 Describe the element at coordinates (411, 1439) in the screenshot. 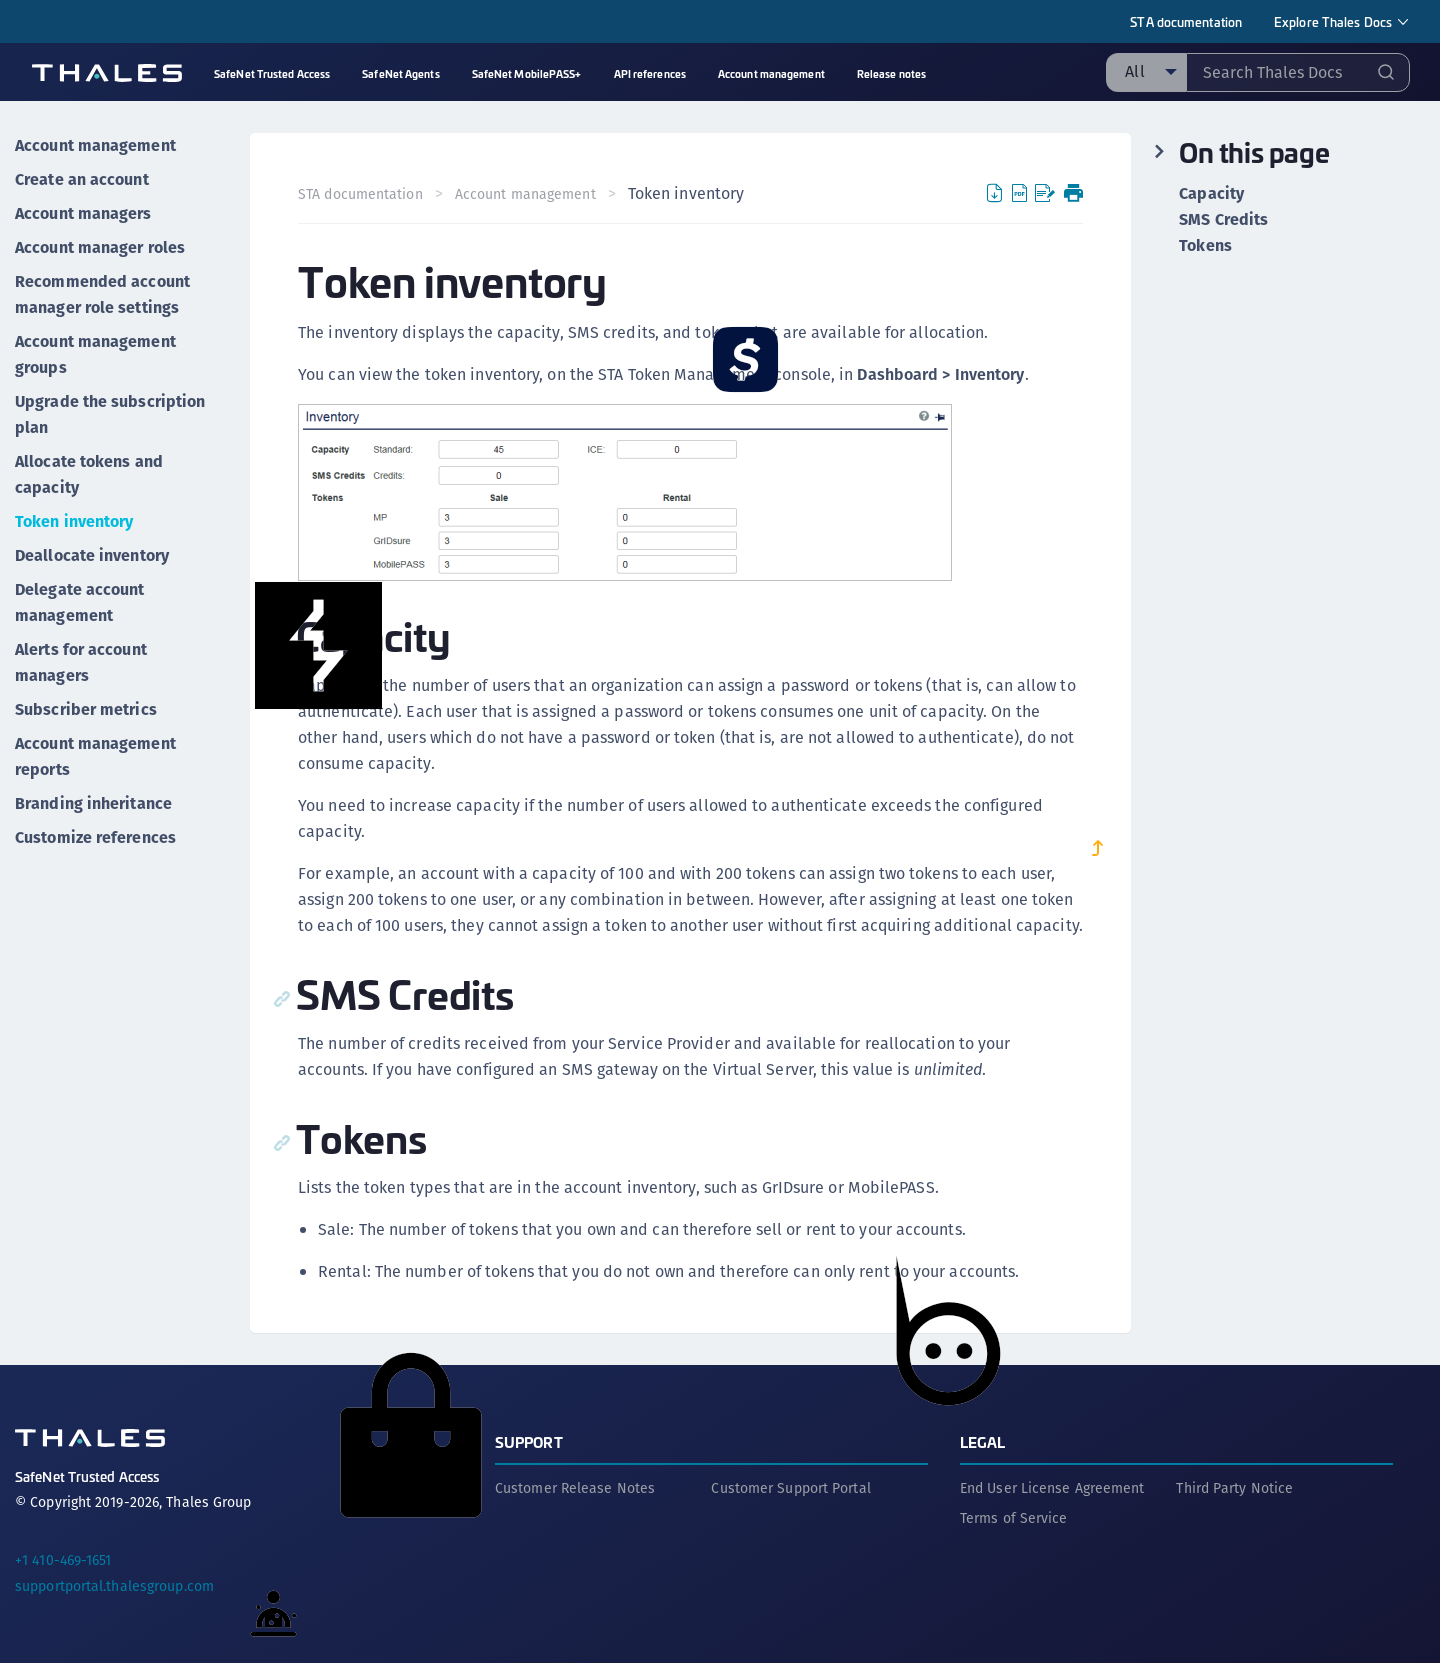

I see `view your shopping bag` at that location.